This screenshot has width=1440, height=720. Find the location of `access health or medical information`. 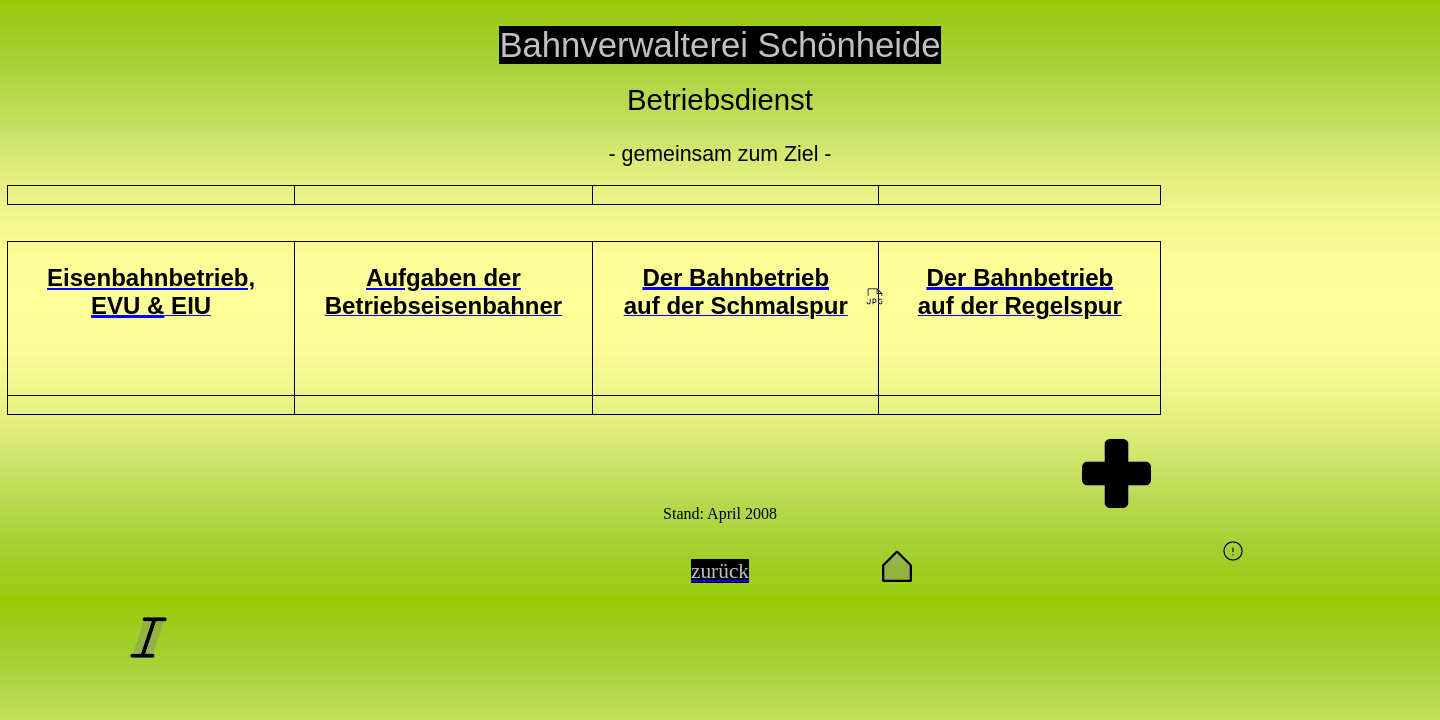

access health or medical information is located at coordinates (1116, 473).